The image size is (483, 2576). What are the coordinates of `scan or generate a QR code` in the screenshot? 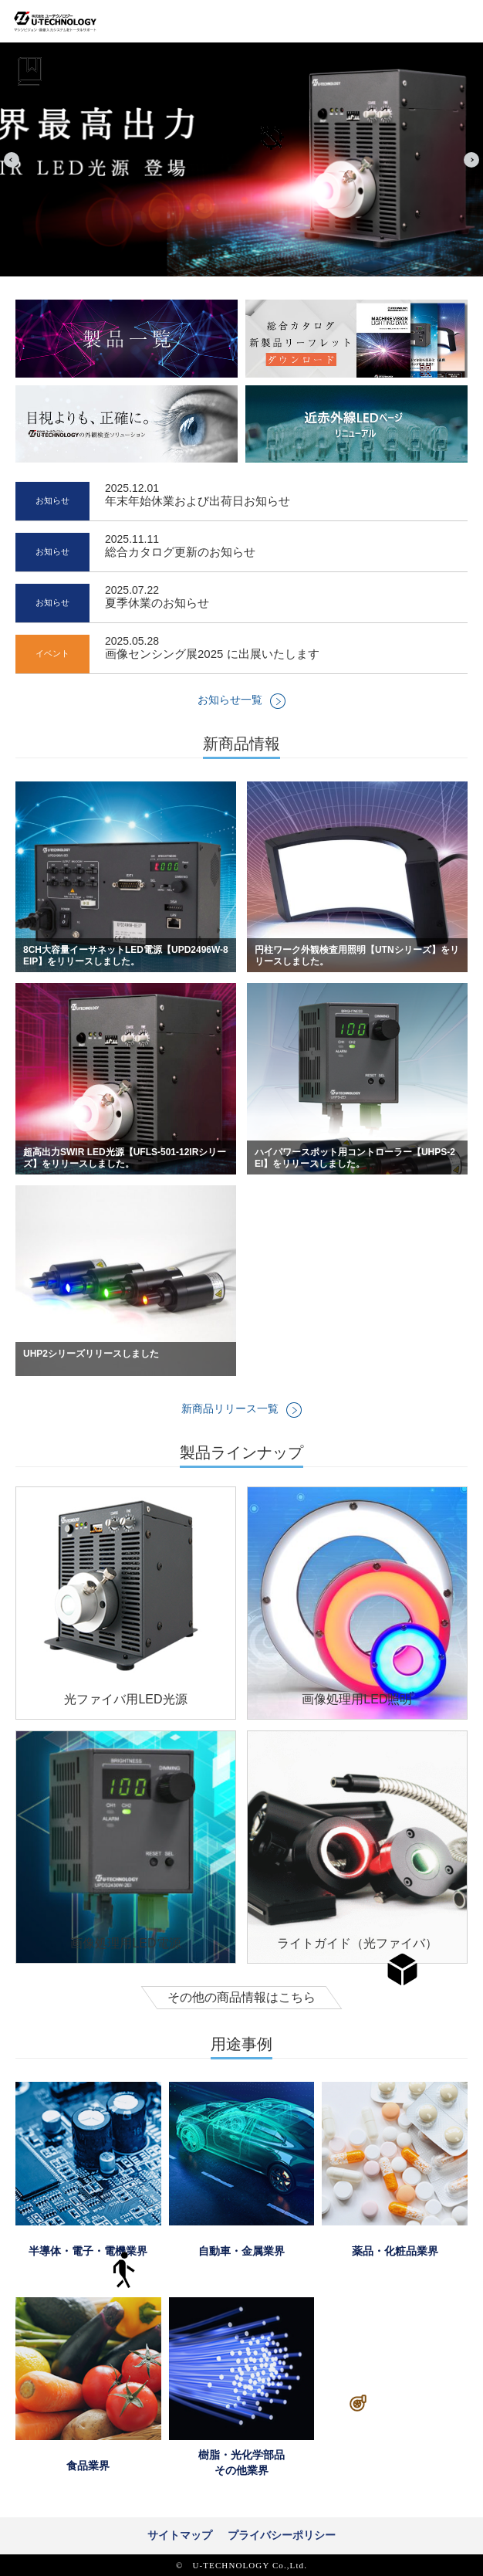 It's located at (425, 371).